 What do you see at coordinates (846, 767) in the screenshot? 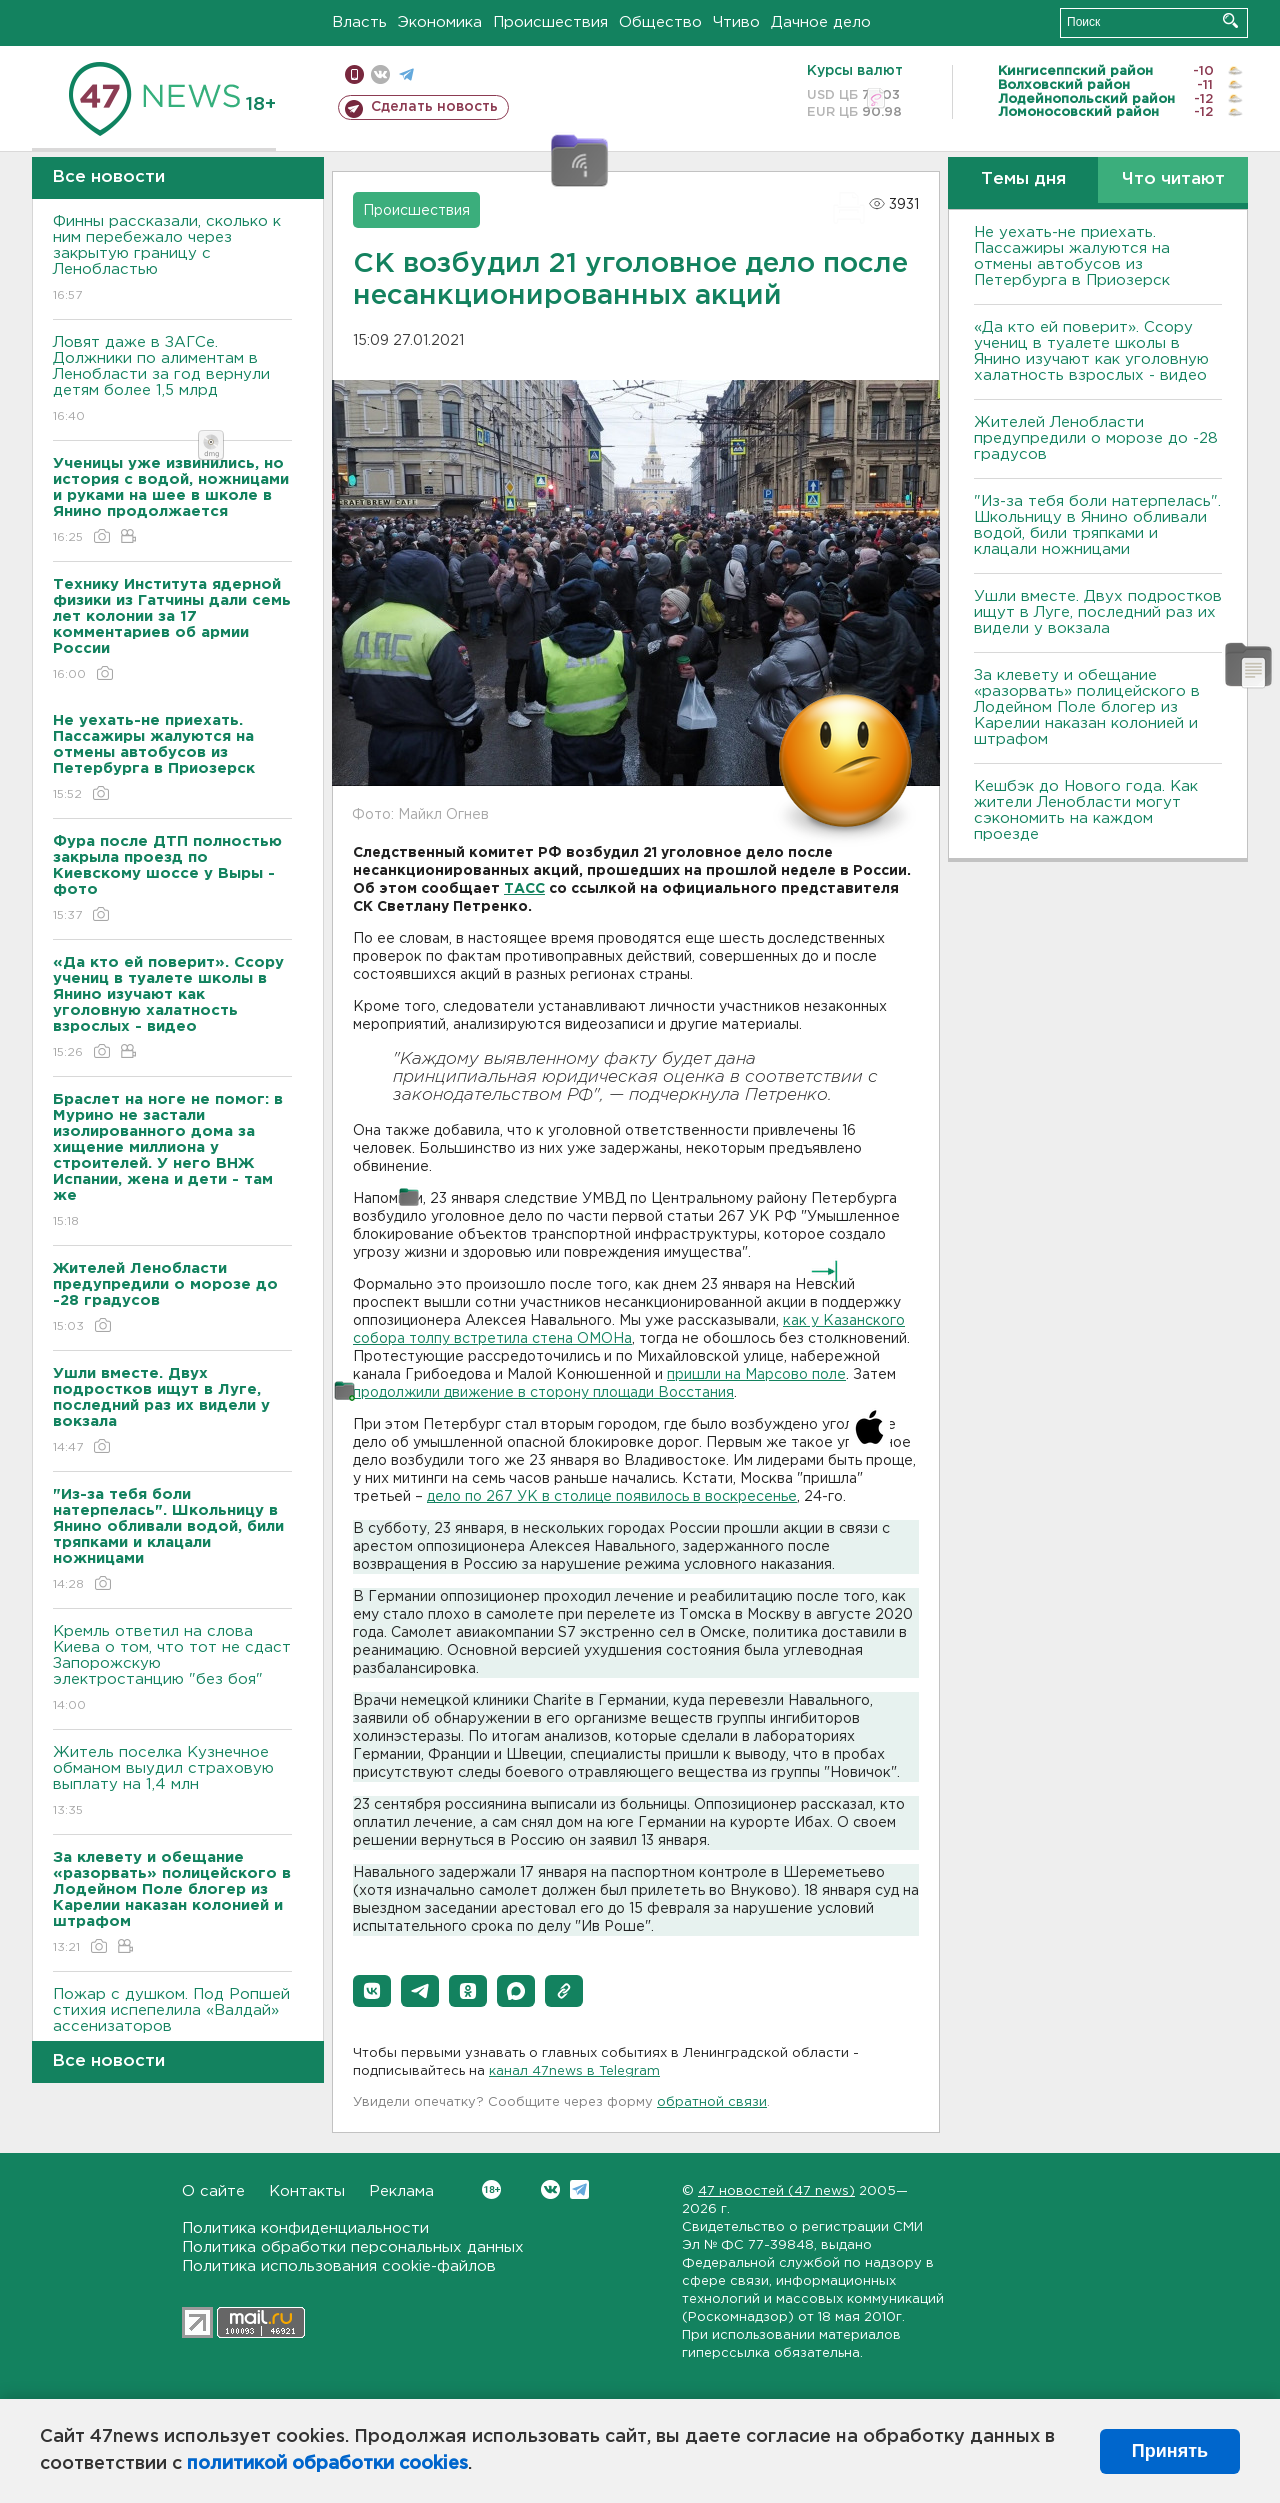
I see `indicates uncertainty or hesitation about an action` at bounding box center [846, 767].